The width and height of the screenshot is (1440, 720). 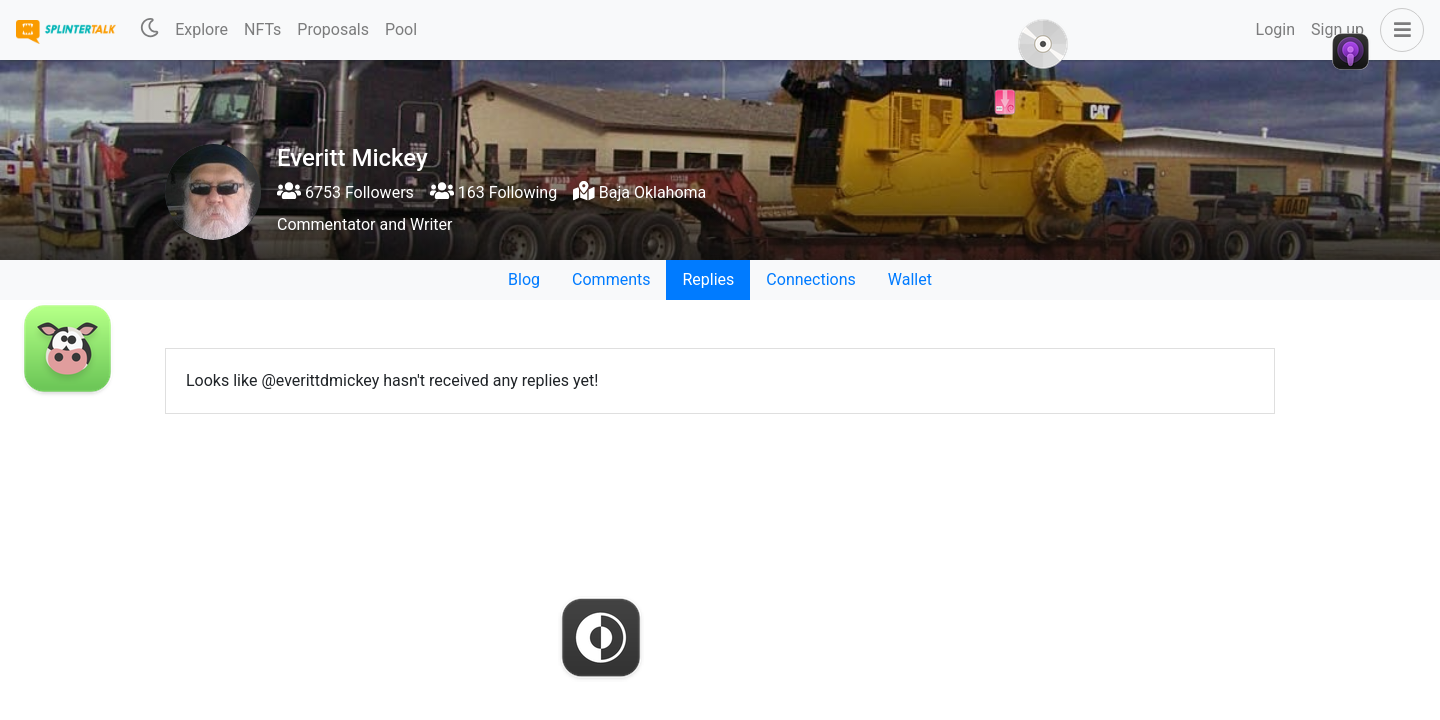 I want to click on open the calf audio plugin suite, so click(x=67, y=348).